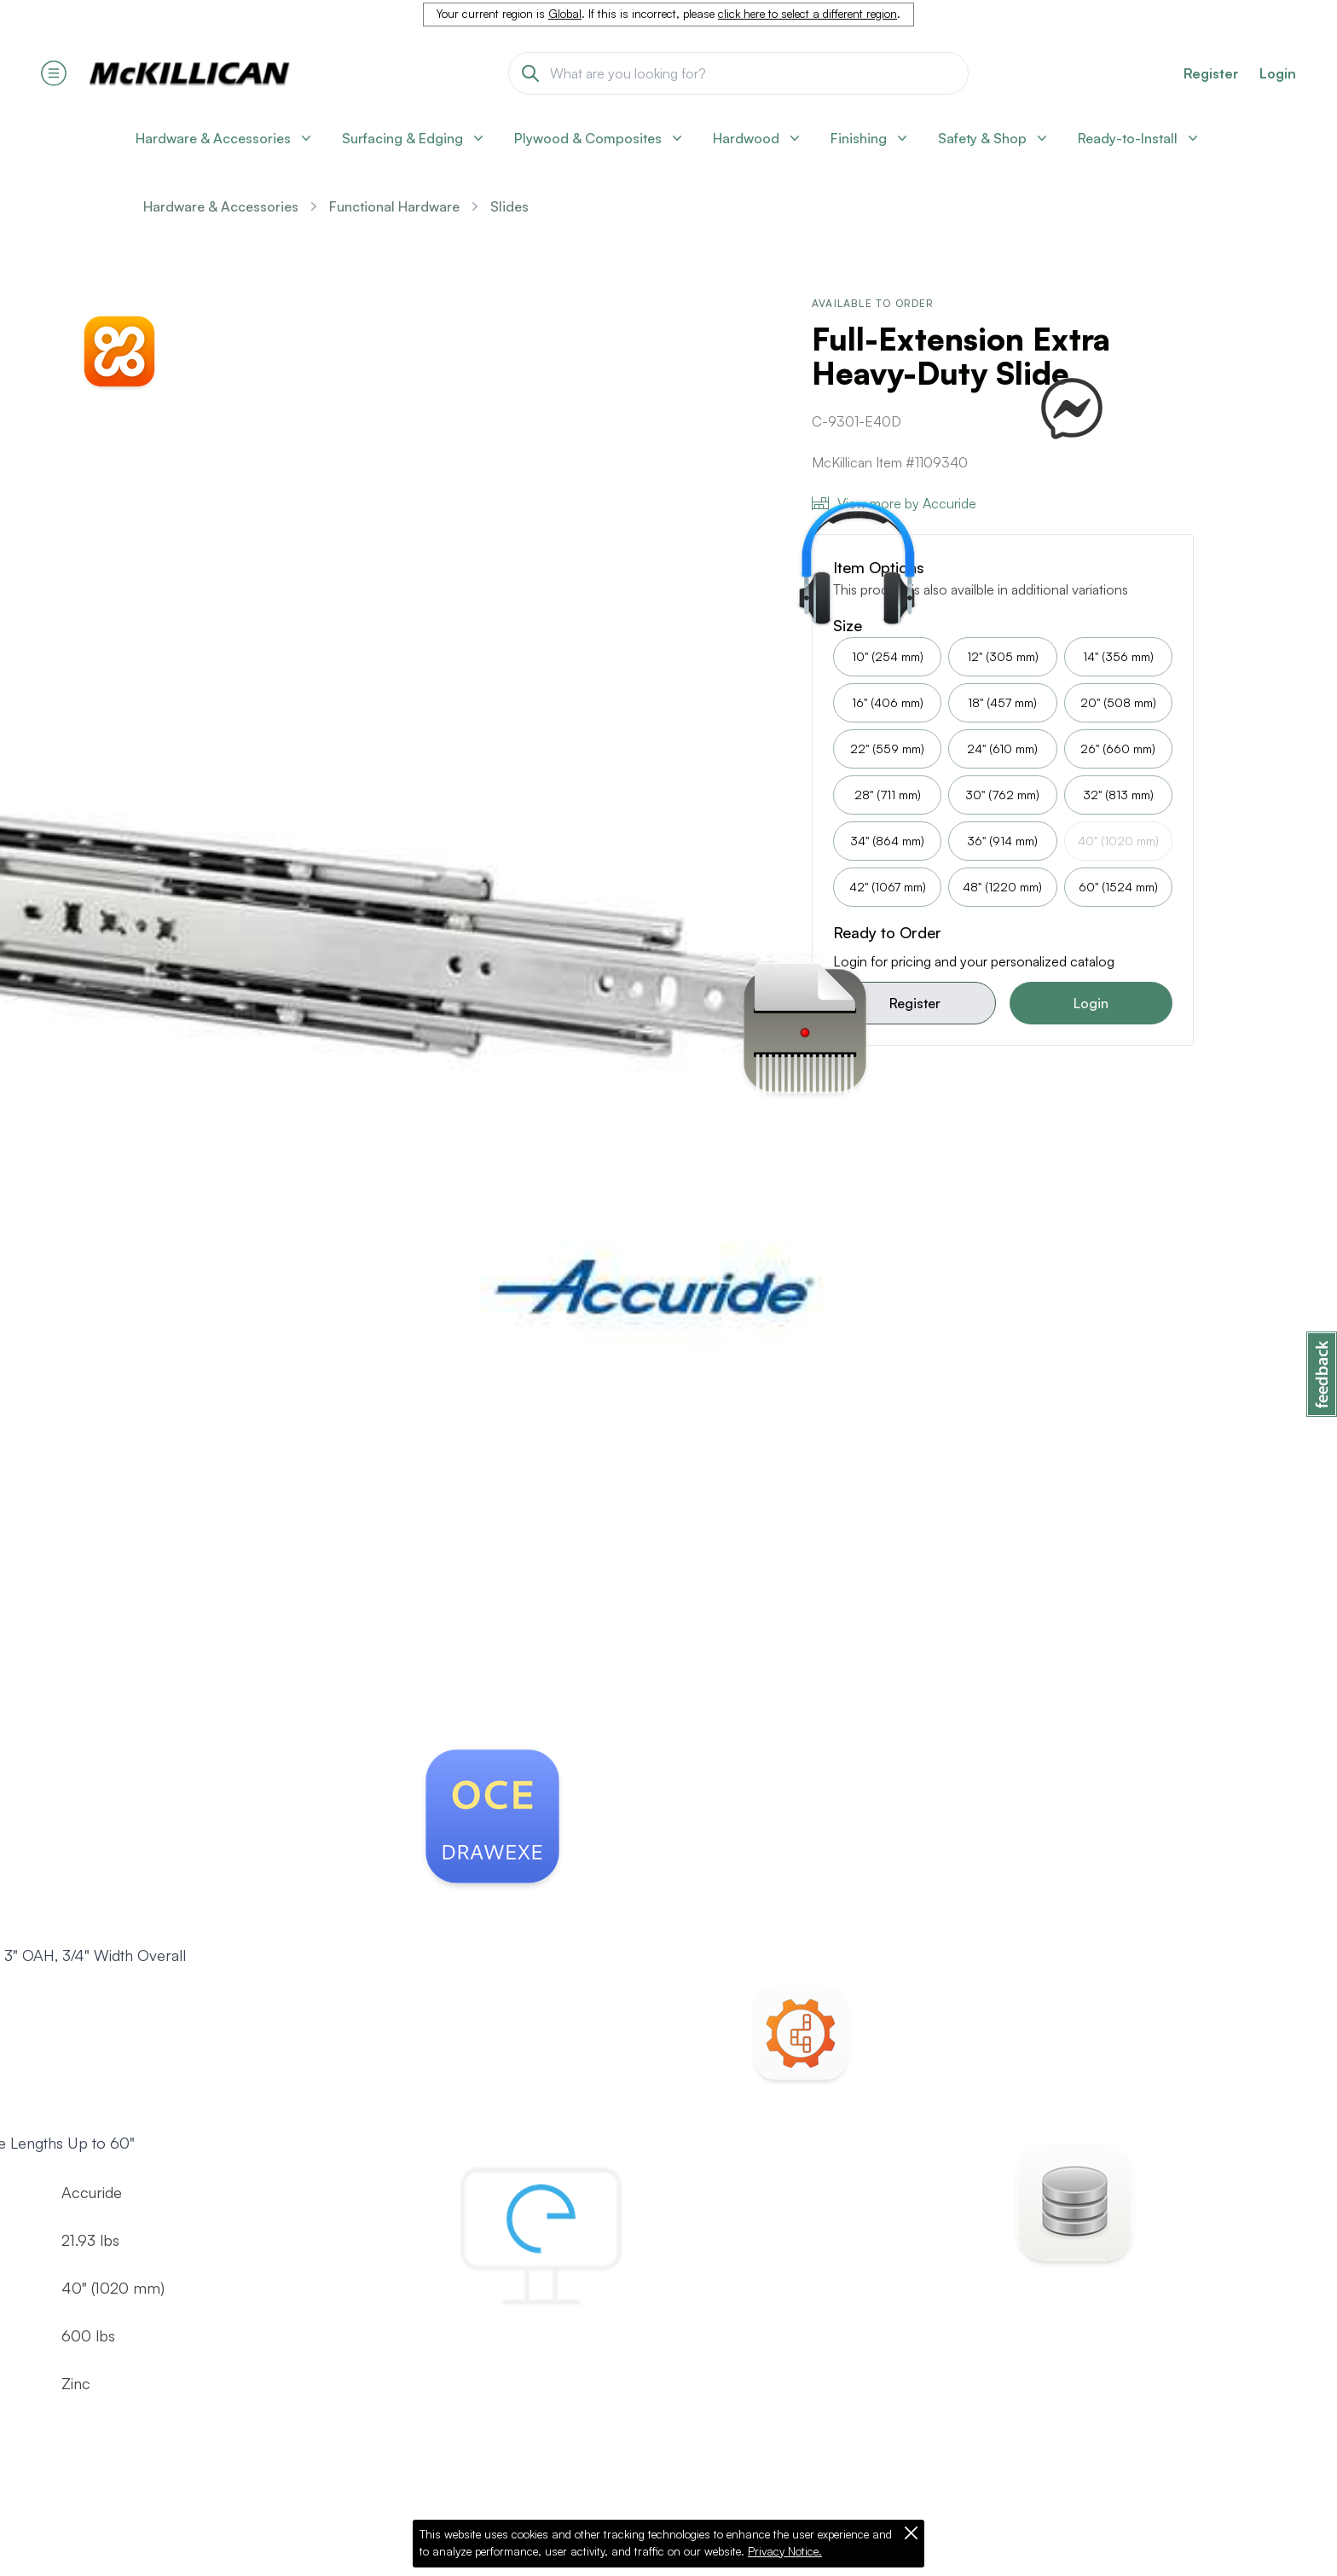 The height and width of the screenshot is (2576, 1337). What do you see at coordinates (857, 570) in the screenshot?
I see `access audio or headphone settings` at bounding box center [857, 570].